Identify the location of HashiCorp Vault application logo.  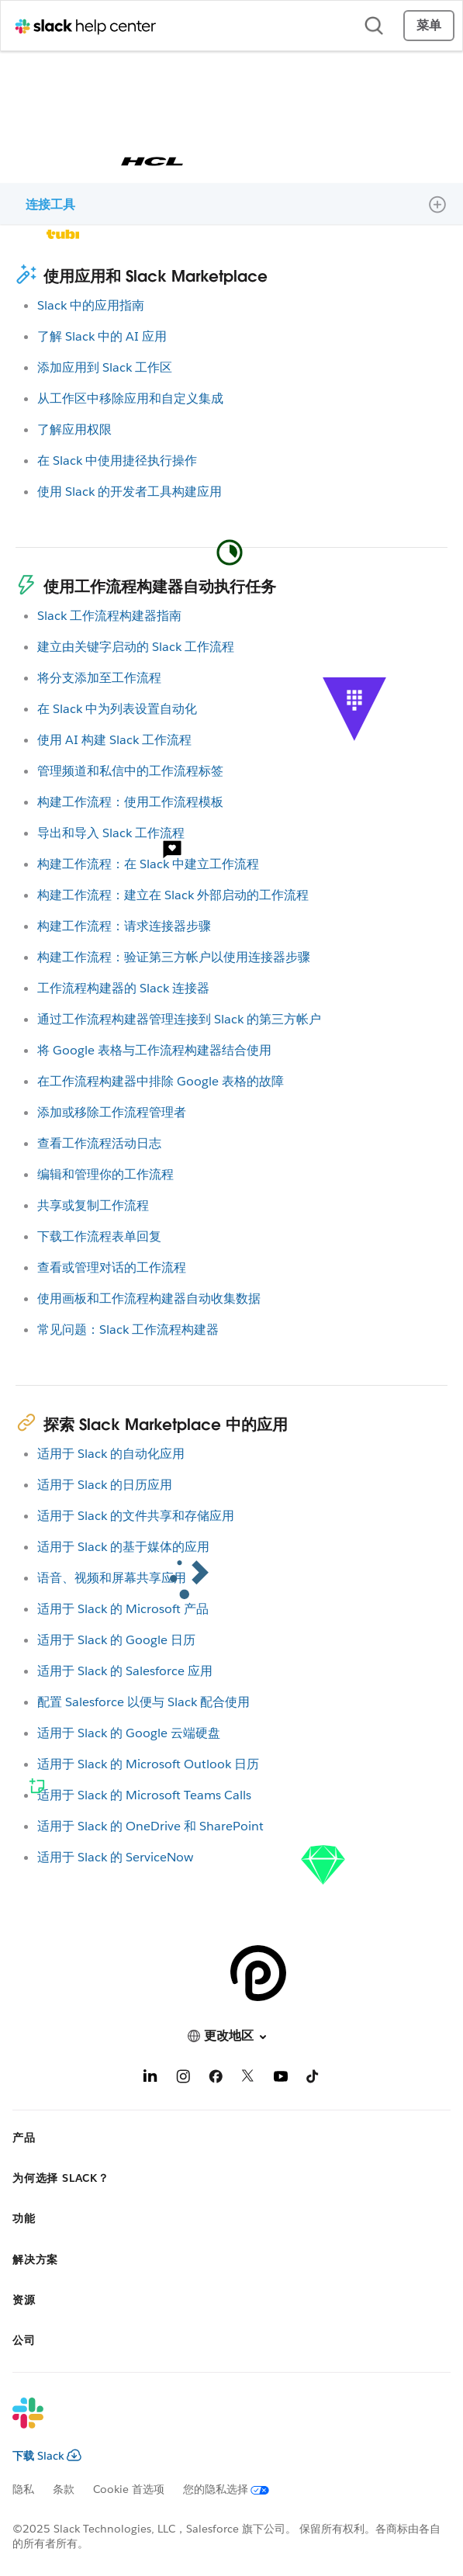
(354, 709).